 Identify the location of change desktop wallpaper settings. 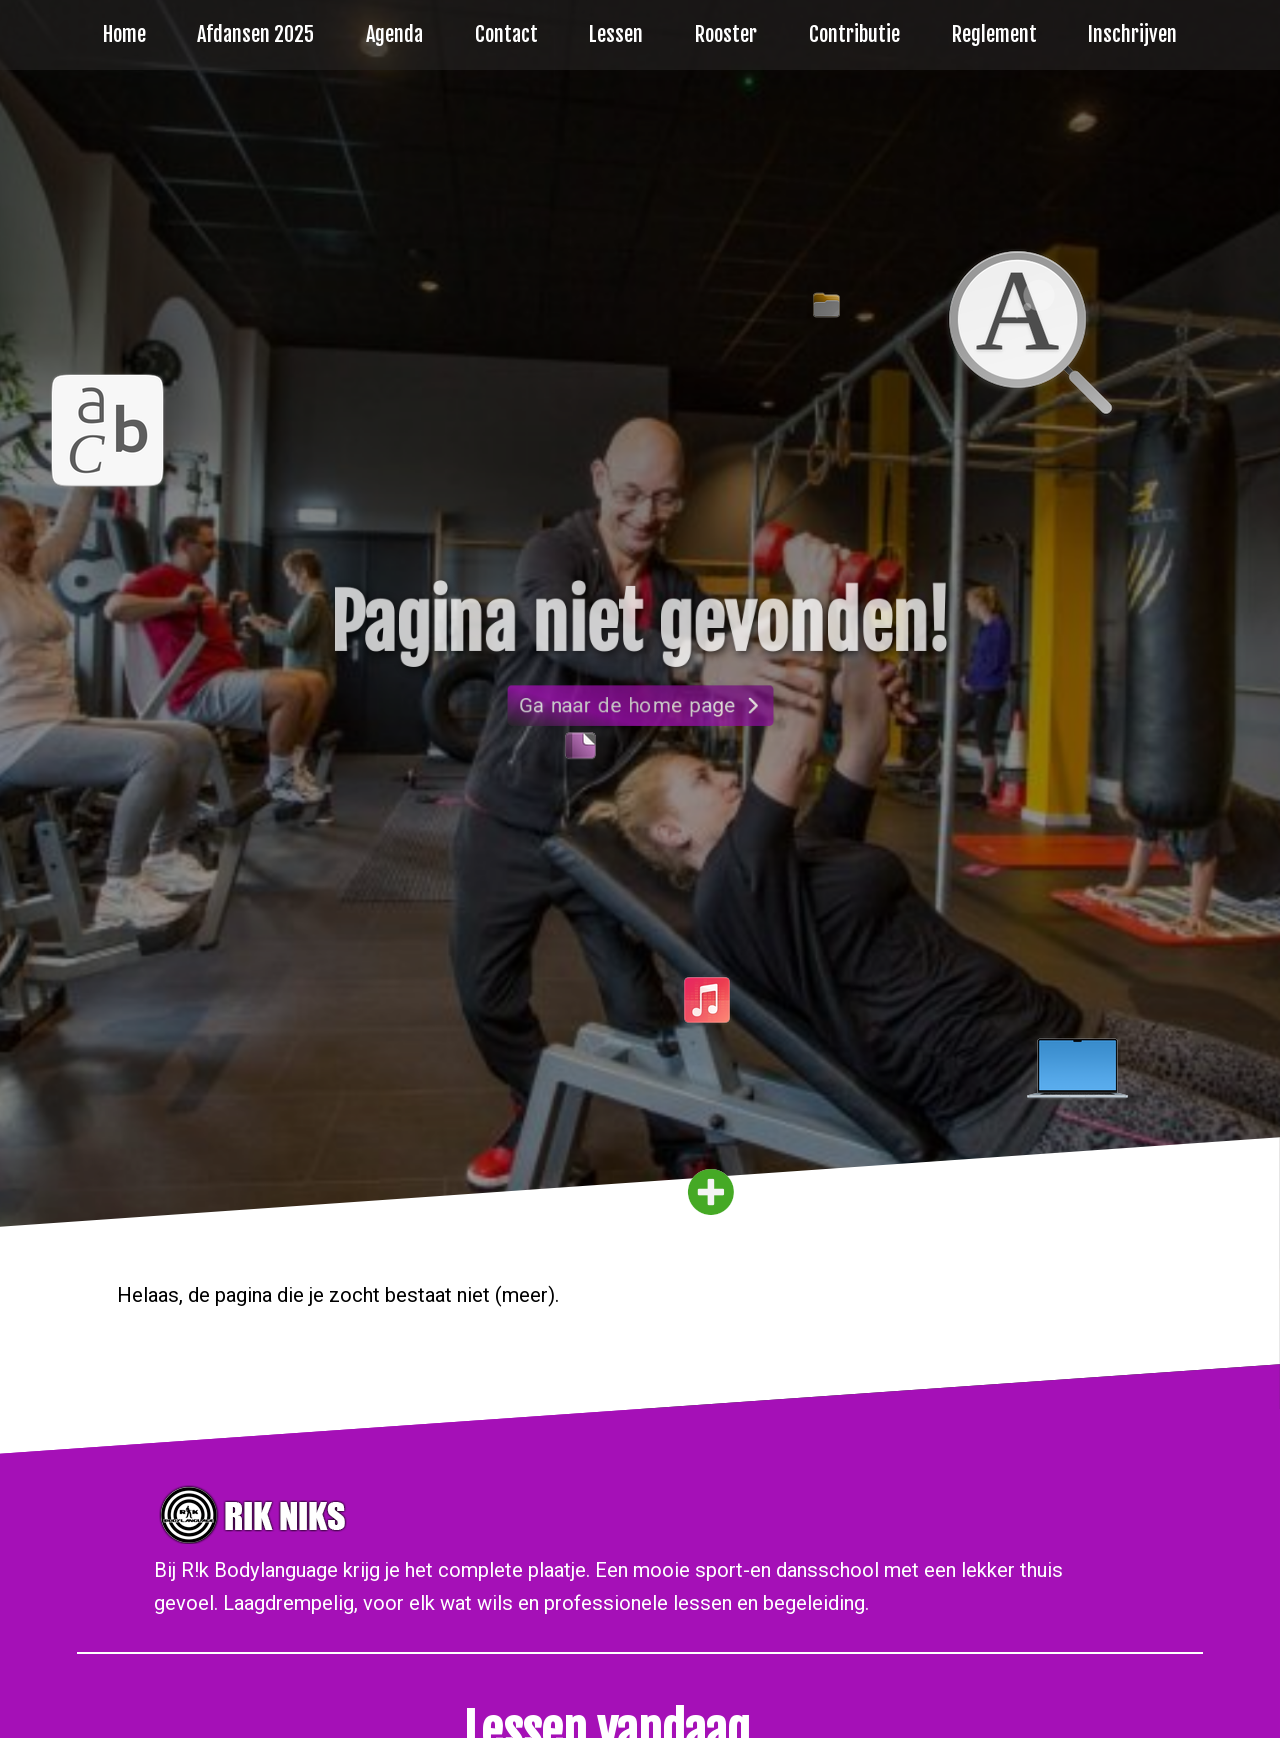
(580, 744).